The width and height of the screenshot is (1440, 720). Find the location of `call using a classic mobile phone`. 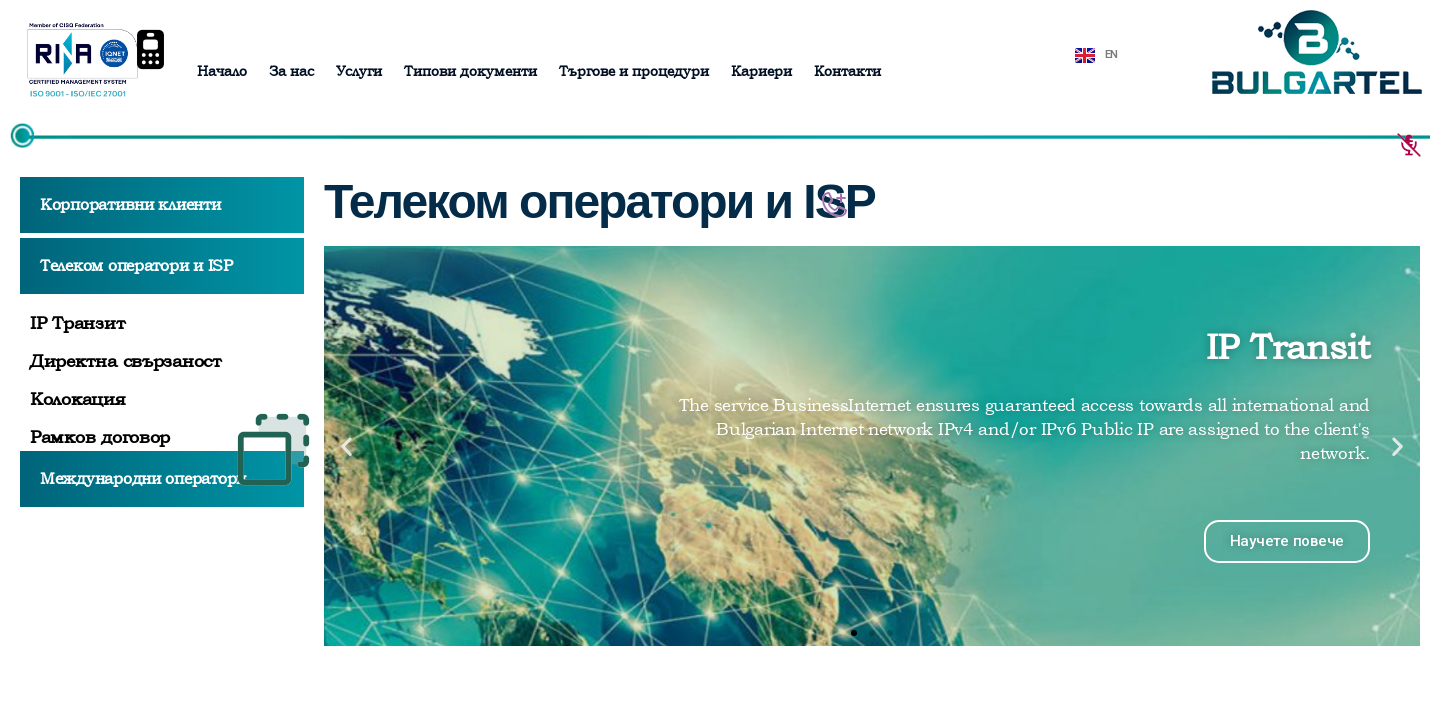

call using a classic mobile phone is located at coordinates (150, 49).